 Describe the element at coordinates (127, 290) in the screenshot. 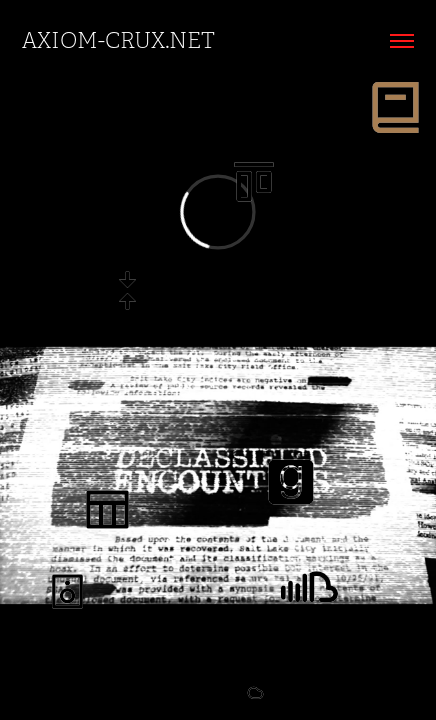

I see `collapse content vertically` at that location.